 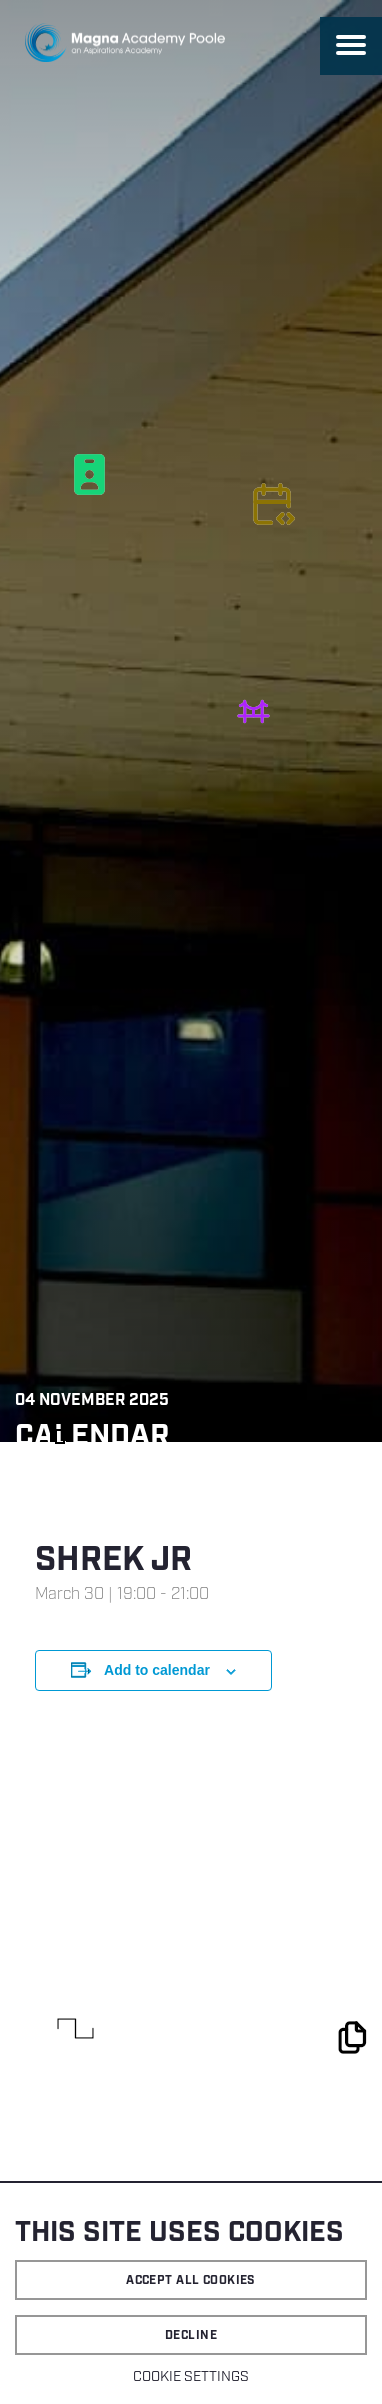 I want to click on view multiple files or documents, so click(x=351, y=2037).